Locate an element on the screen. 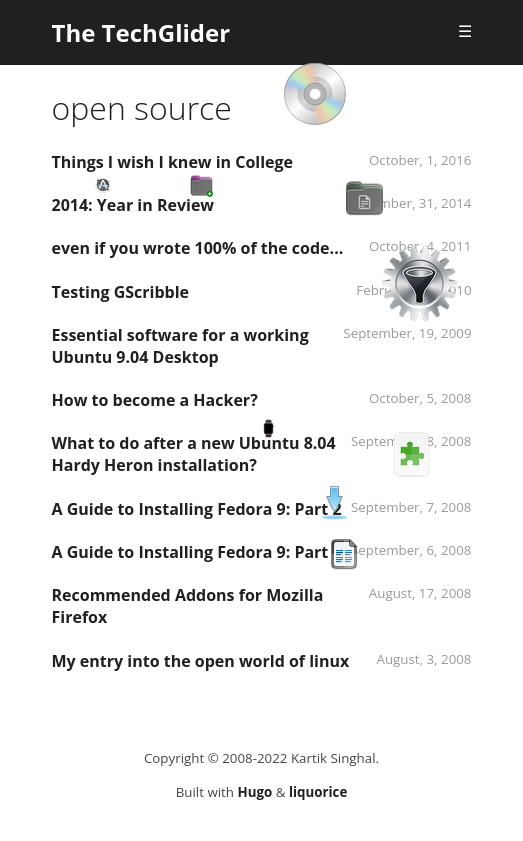  save document to a new location or filename is located at coordinates (334, 499).